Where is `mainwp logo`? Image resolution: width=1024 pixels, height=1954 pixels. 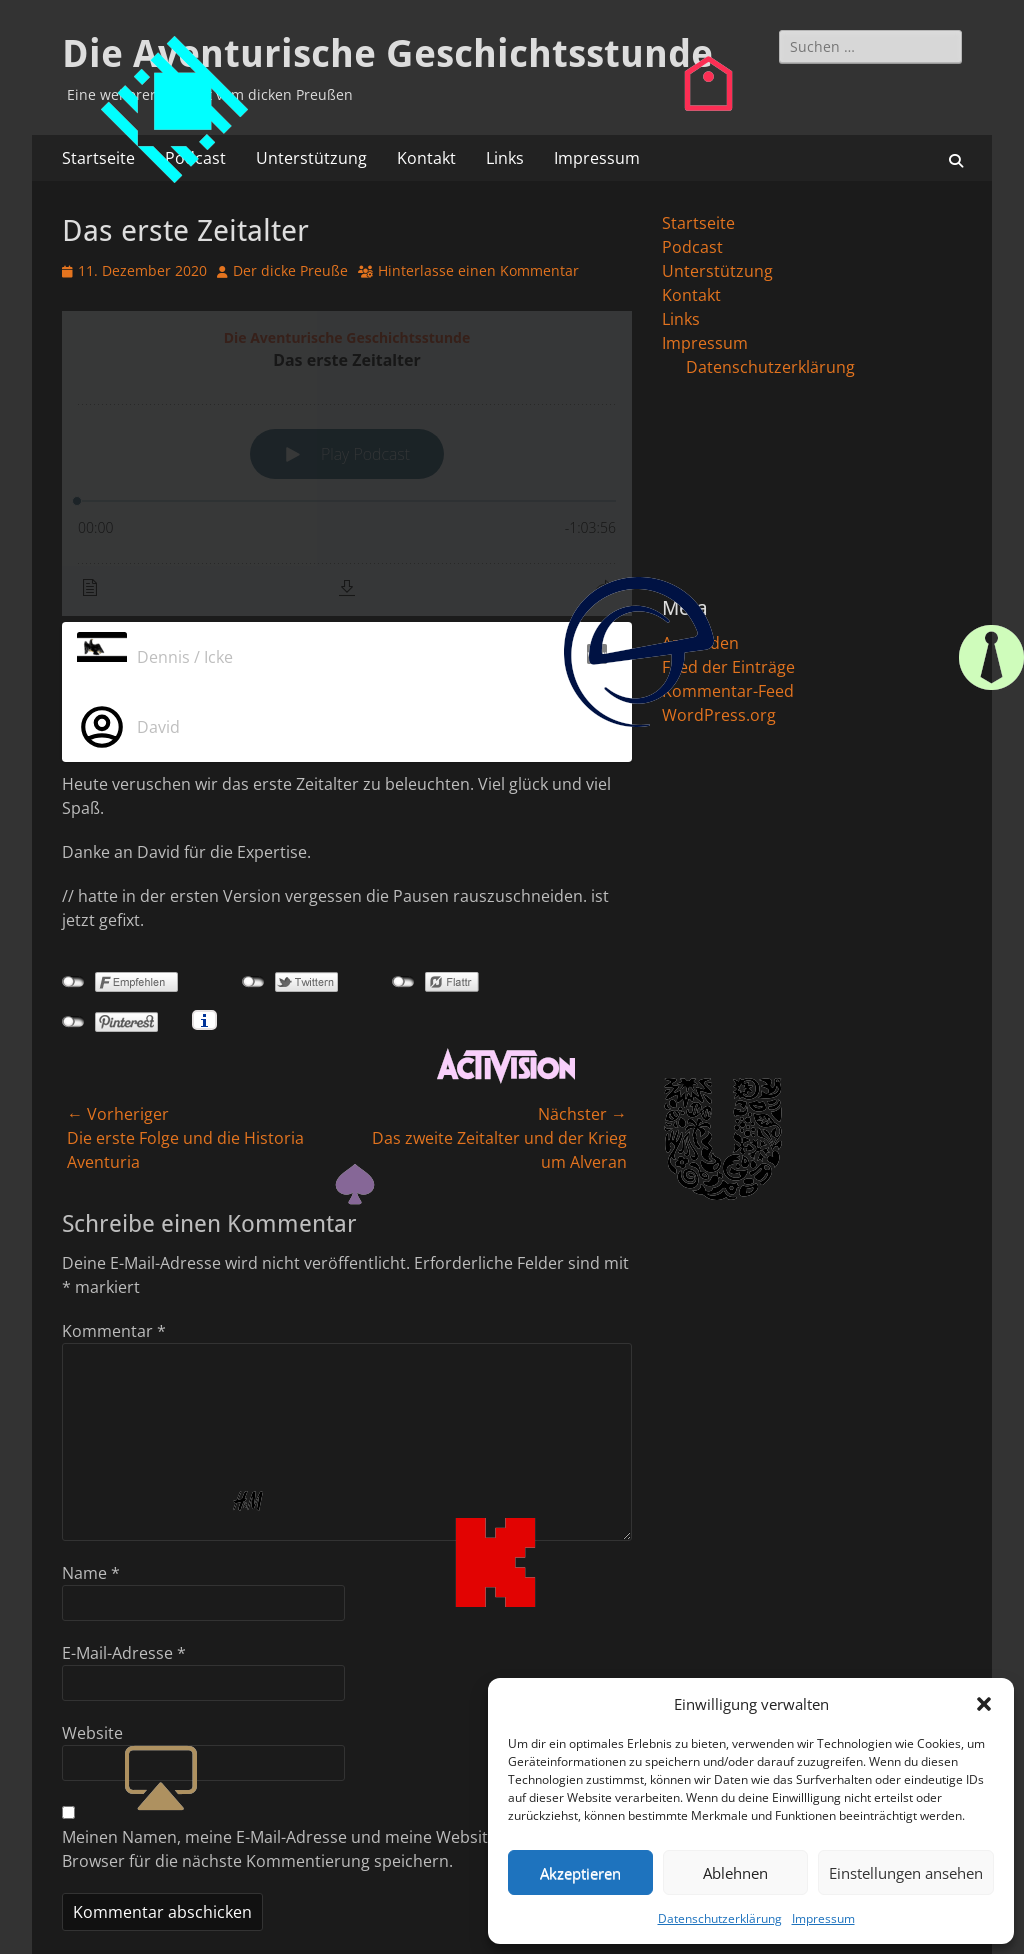 mainwp logo is located at coordinates (991, 657).